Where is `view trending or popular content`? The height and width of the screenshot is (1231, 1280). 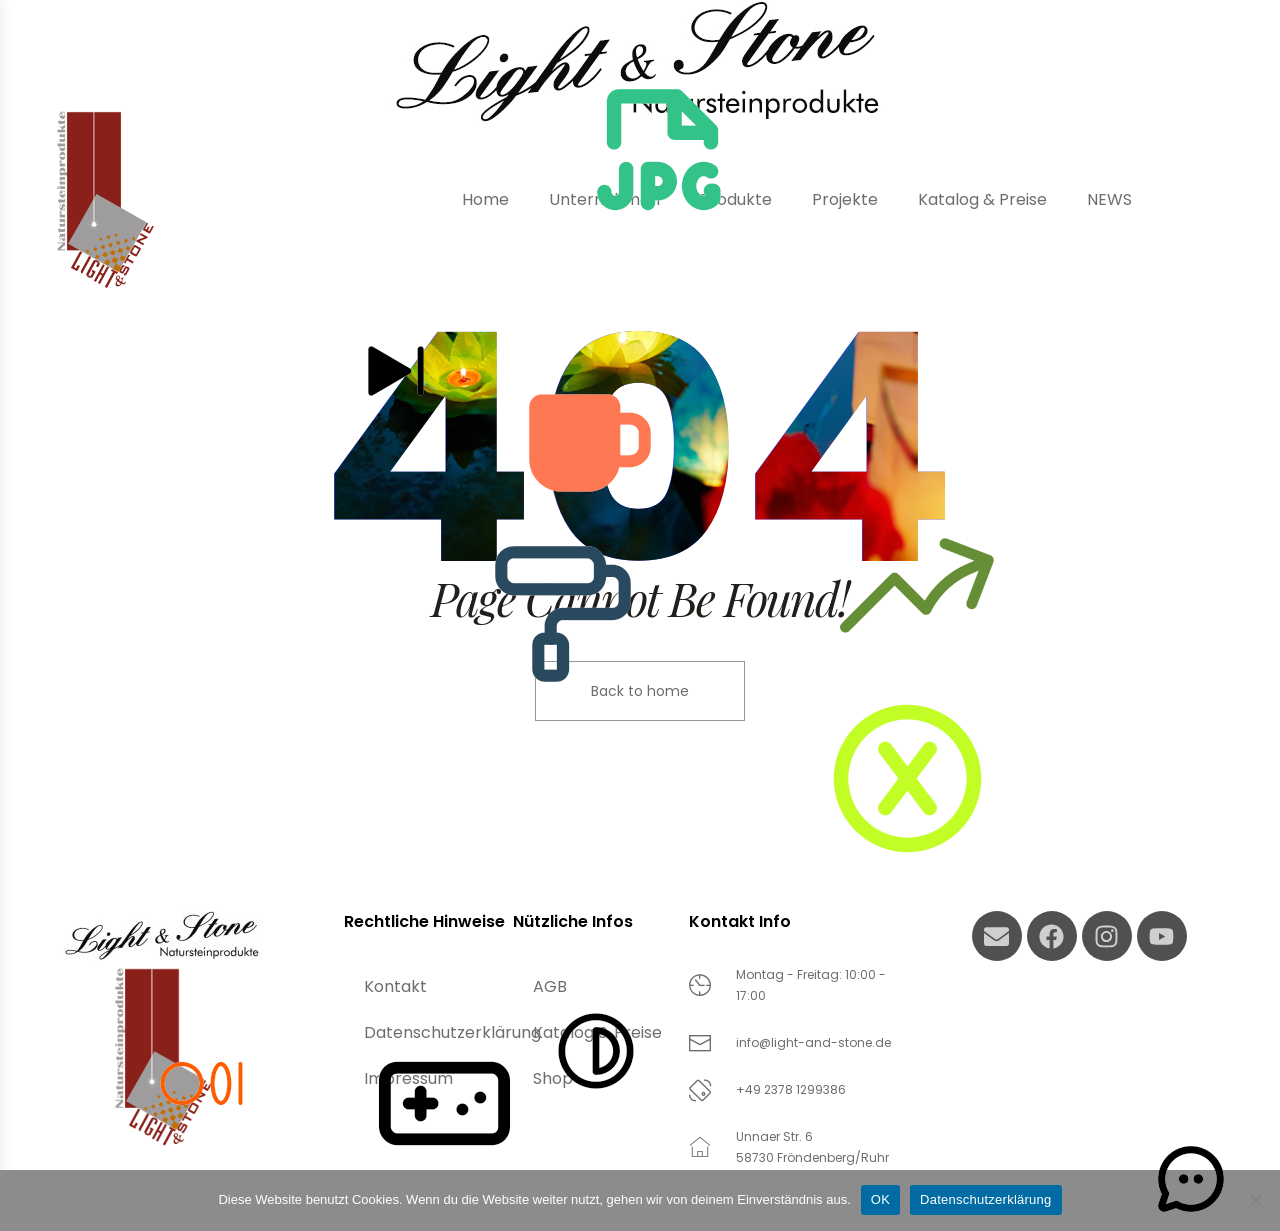 view trending or popular content is located at coordinates (916, 583).